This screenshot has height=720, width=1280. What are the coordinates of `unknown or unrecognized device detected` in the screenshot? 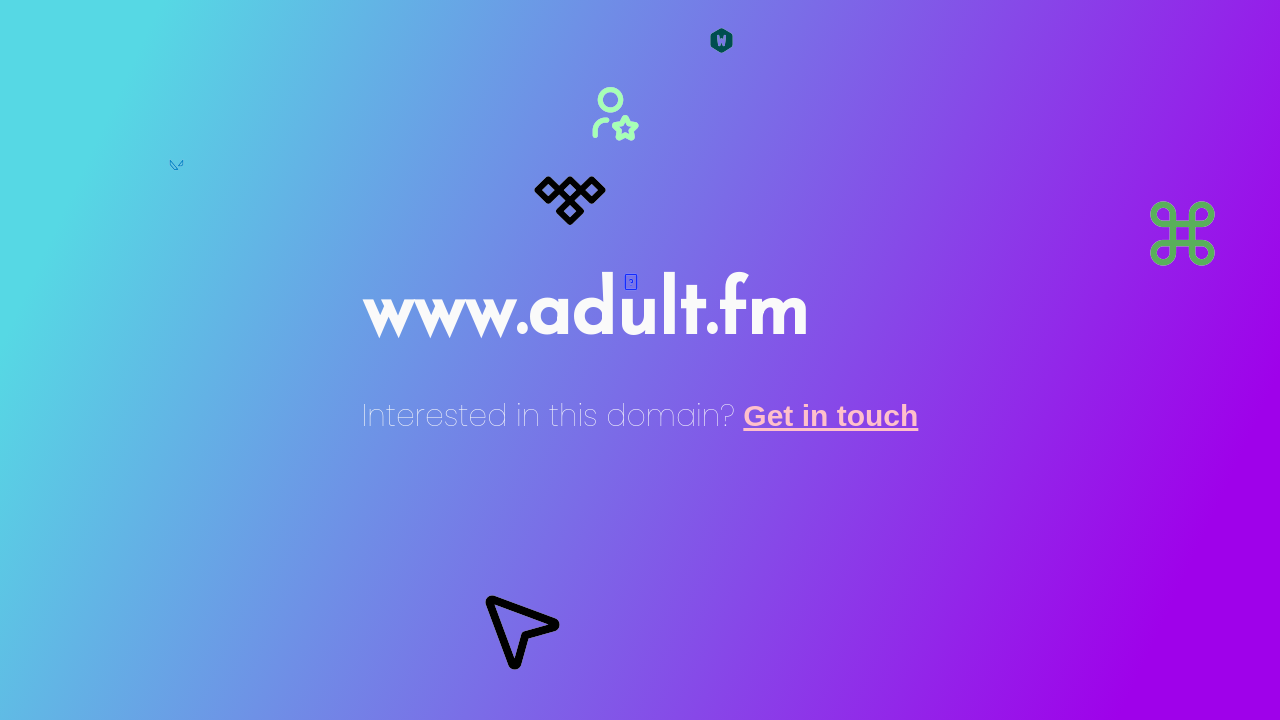 It's located at (631, 282).